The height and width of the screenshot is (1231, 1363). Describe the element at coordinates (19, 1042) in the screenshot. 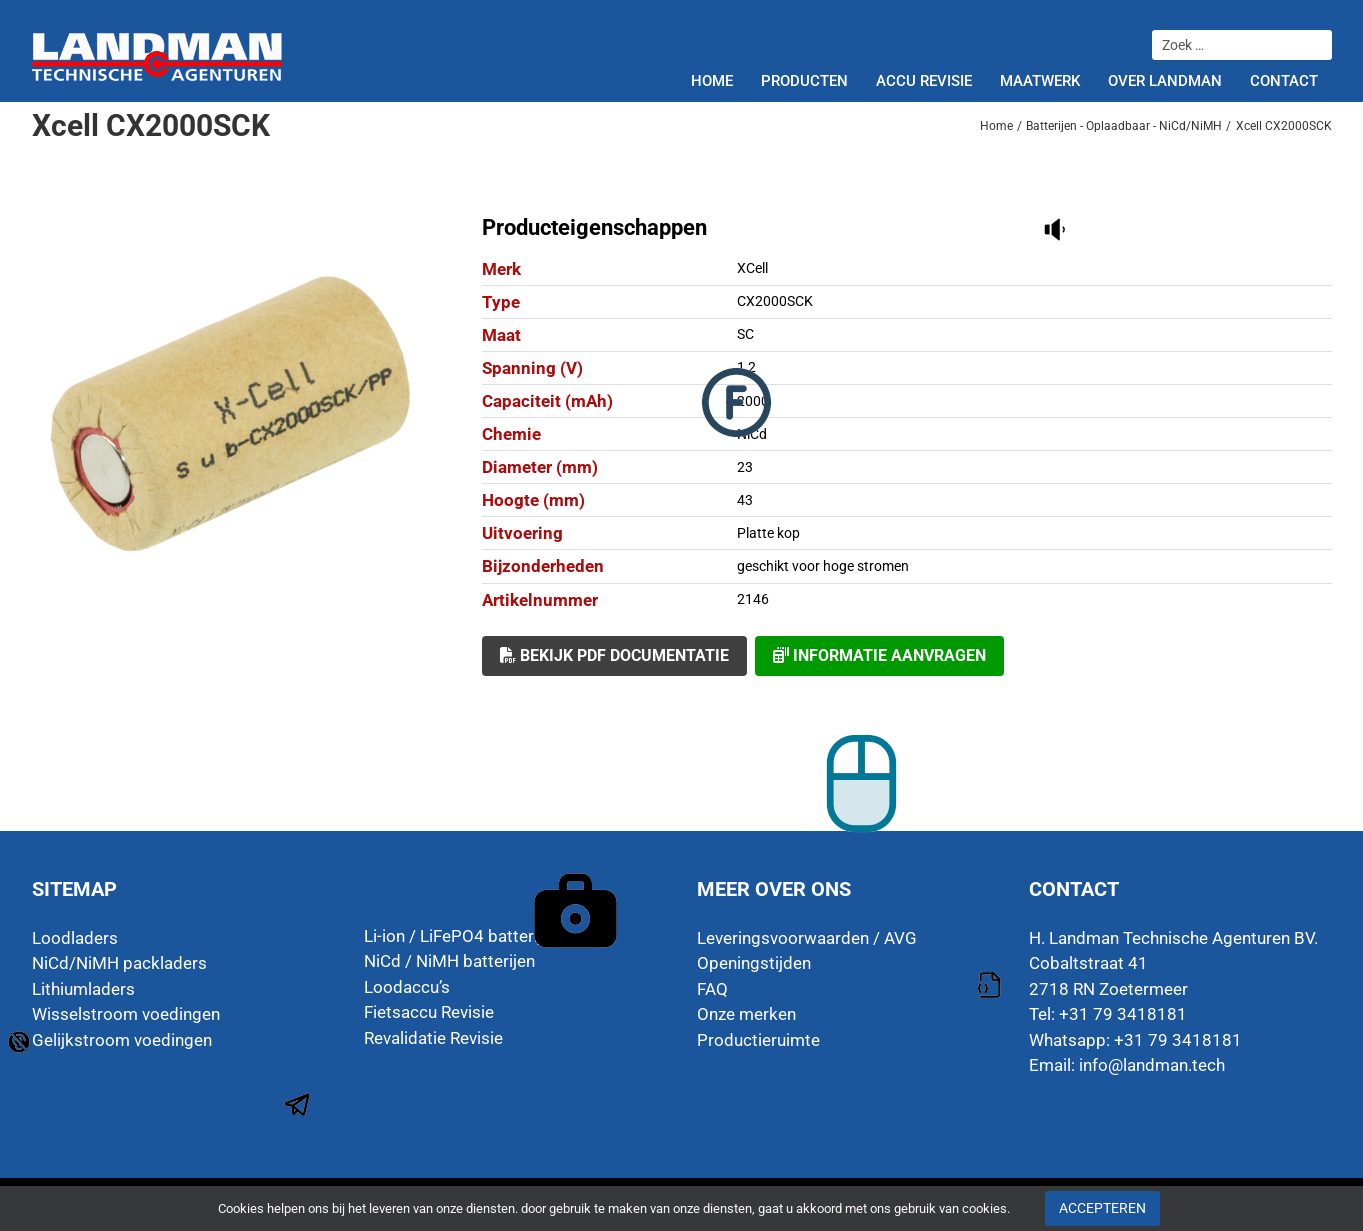

I see `mute or disable hearing assistance features` at that location.